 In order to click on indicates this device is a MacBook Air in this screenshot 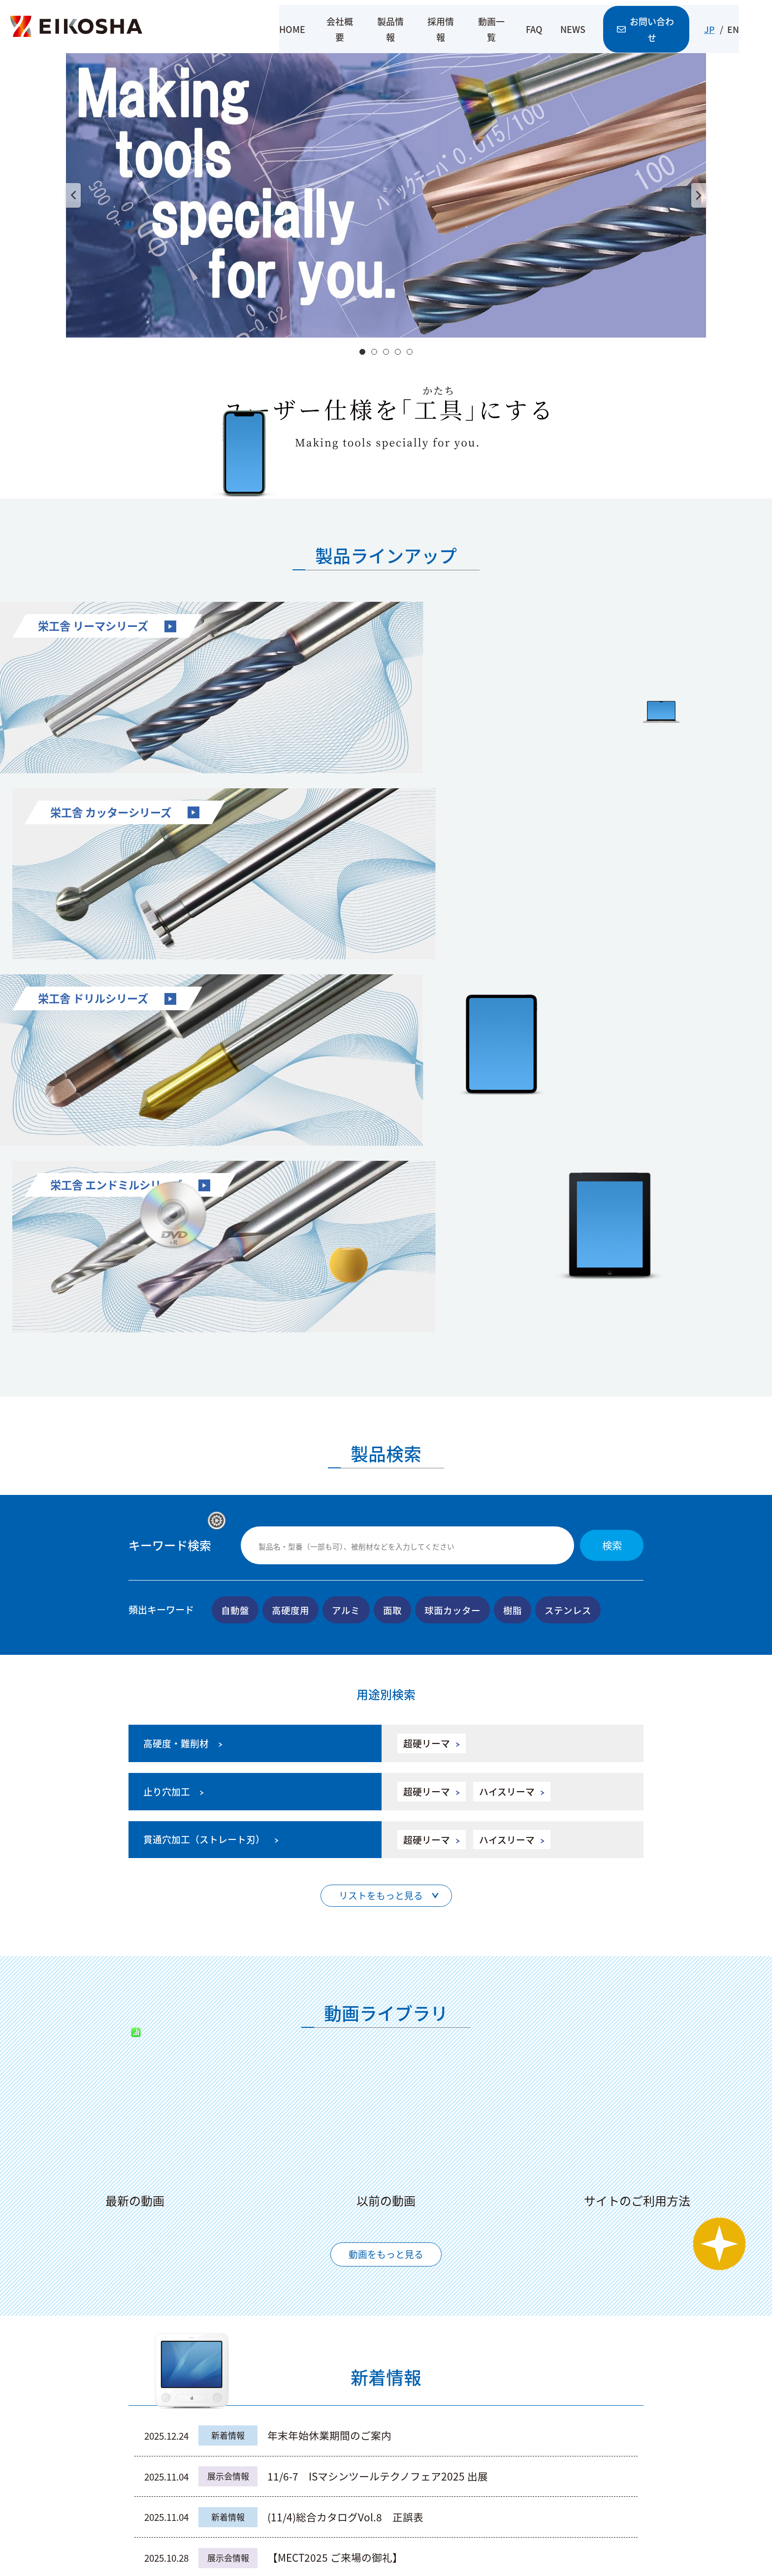, I will do `click(661, 709)`.